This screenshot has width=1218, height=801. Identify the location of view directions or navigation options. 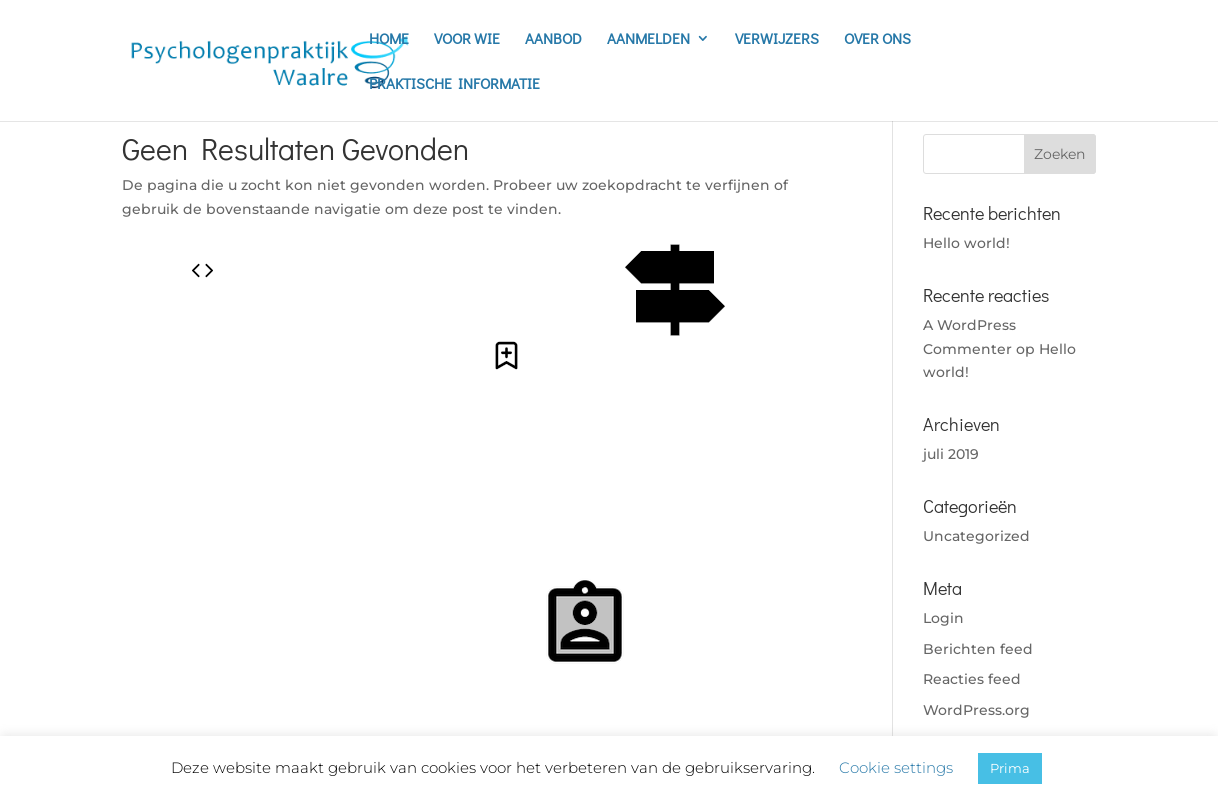
(675, 290).